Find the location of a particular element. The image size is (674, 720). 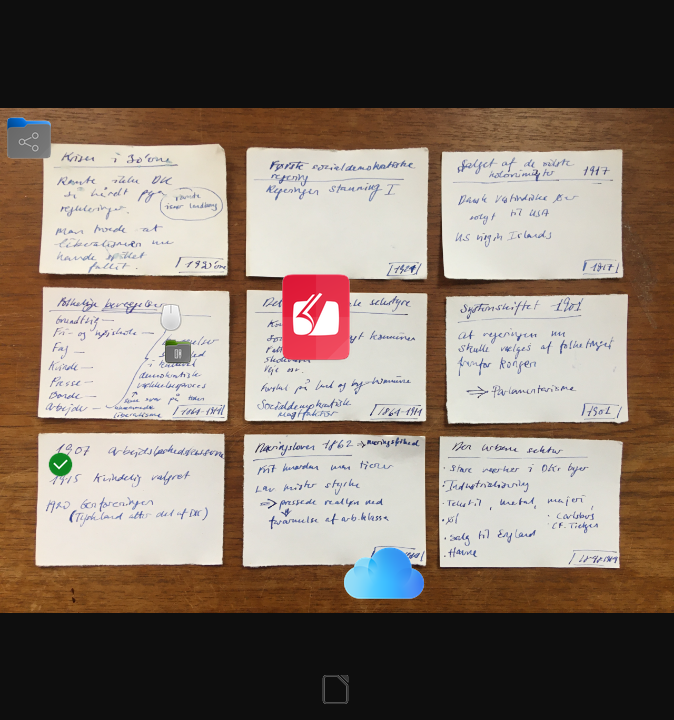

open templates folder is located at coordinates (178, 351).